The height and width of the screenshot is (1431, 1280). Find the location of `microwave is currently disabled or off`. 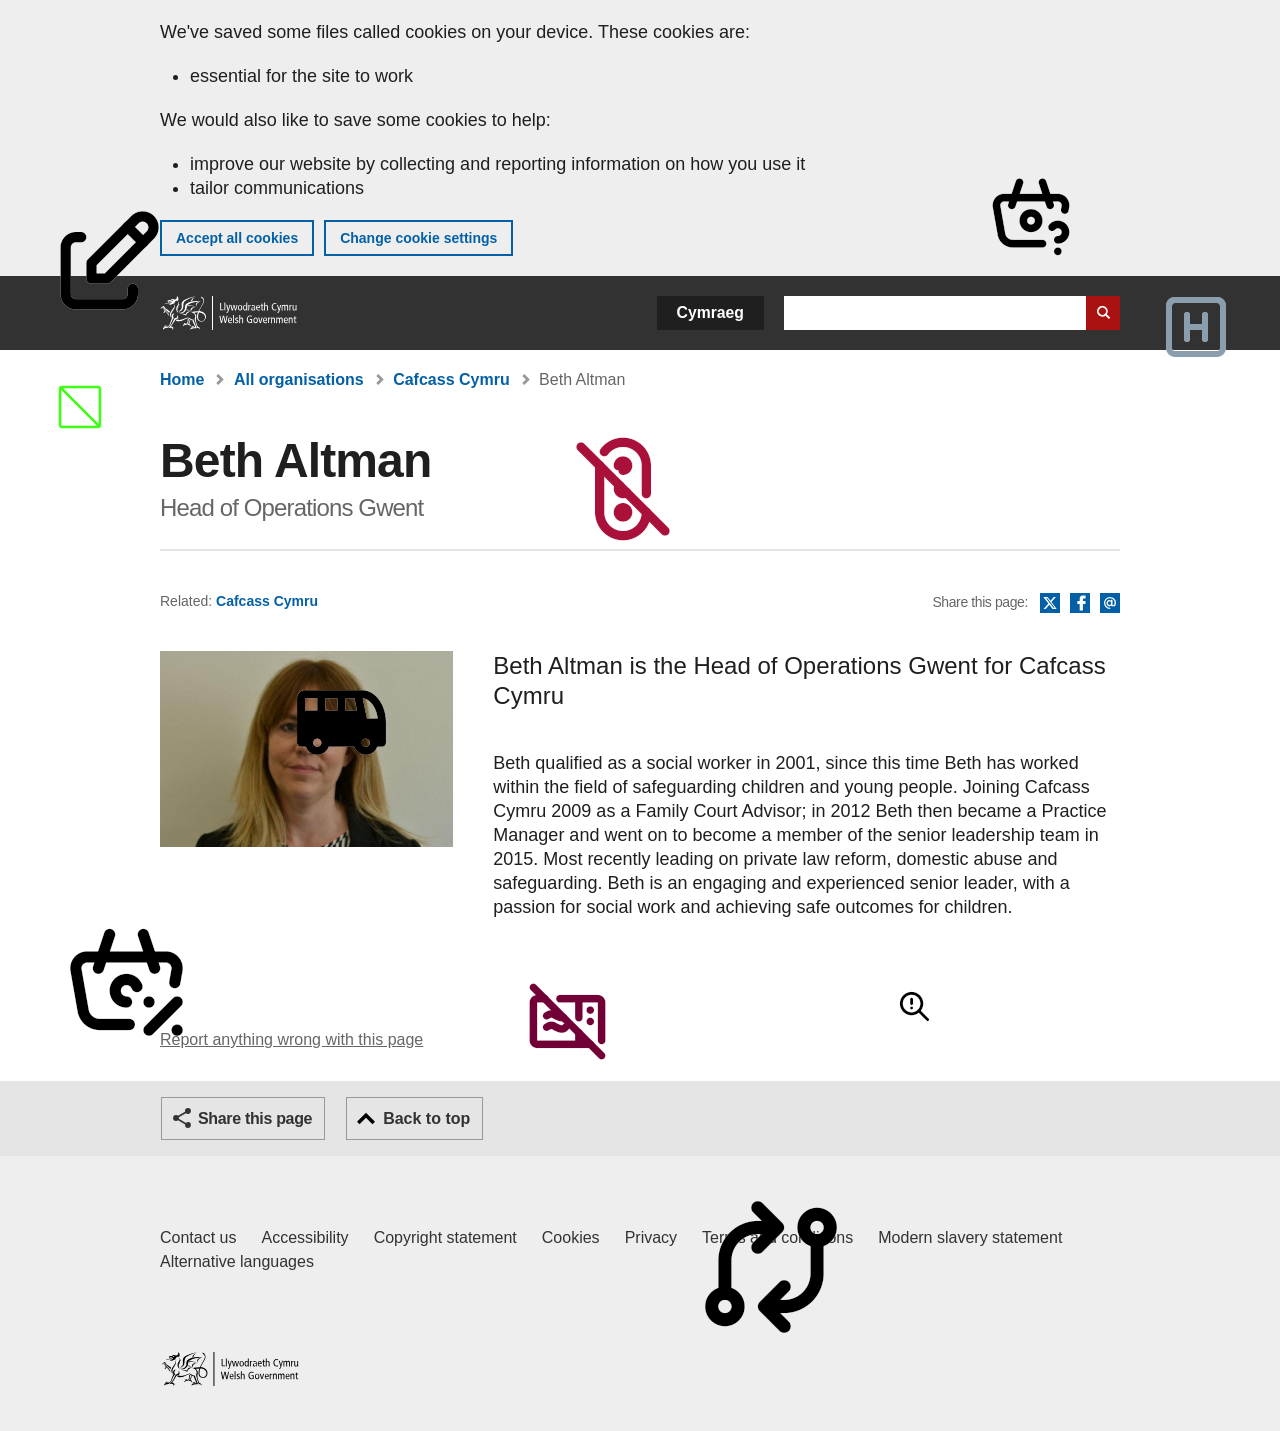

microwave is currently disabled or off is located at coordinates (567, 1021).